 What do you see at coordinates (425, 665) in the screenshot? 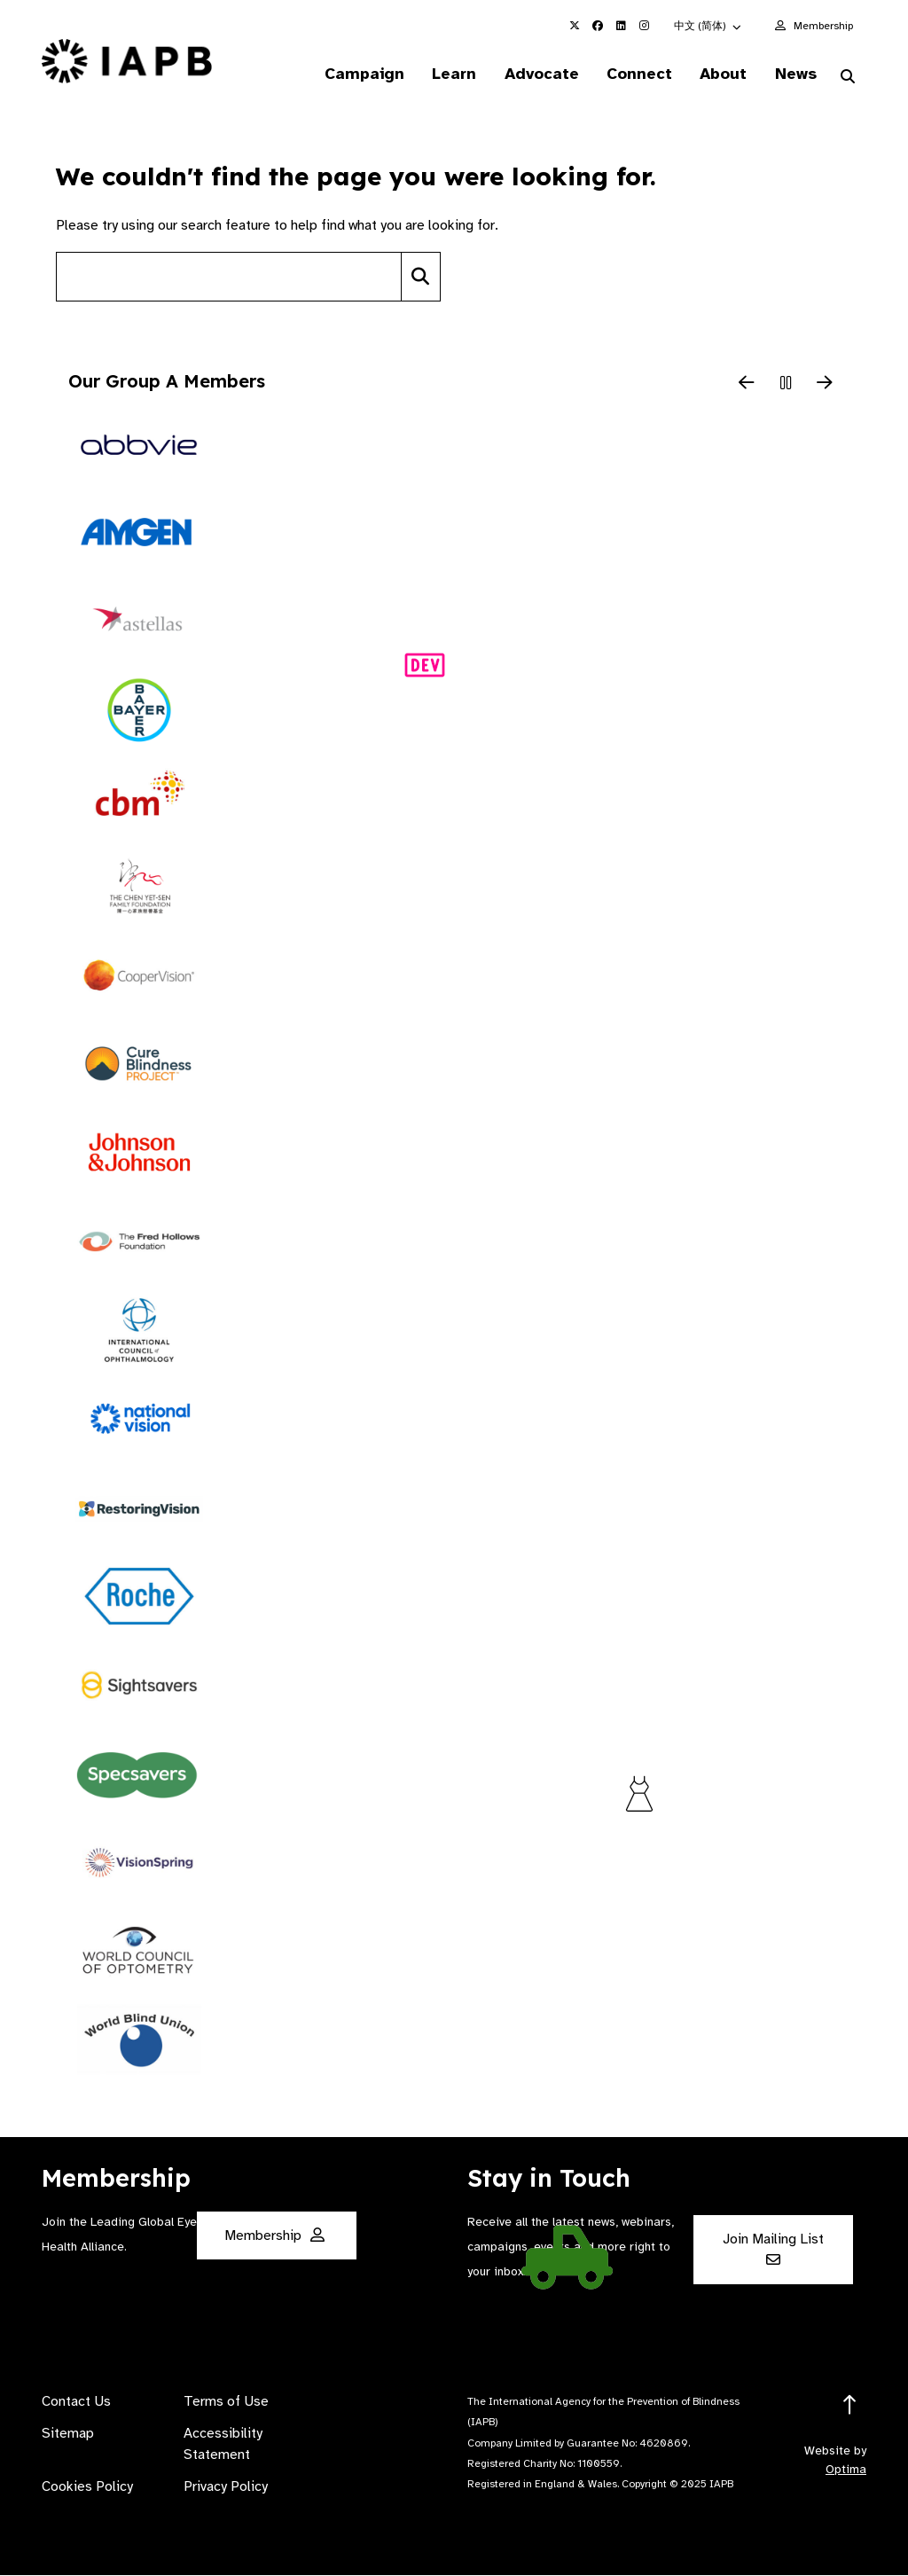
I see `visit dev.to developer community` at bounding box center [425, 665].